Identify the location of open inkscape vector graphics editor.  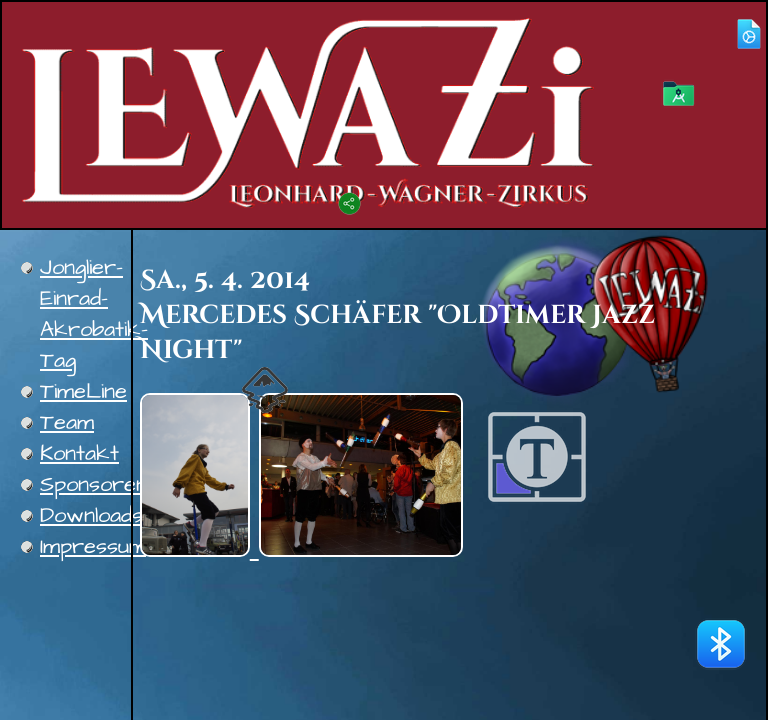
(265, 390).